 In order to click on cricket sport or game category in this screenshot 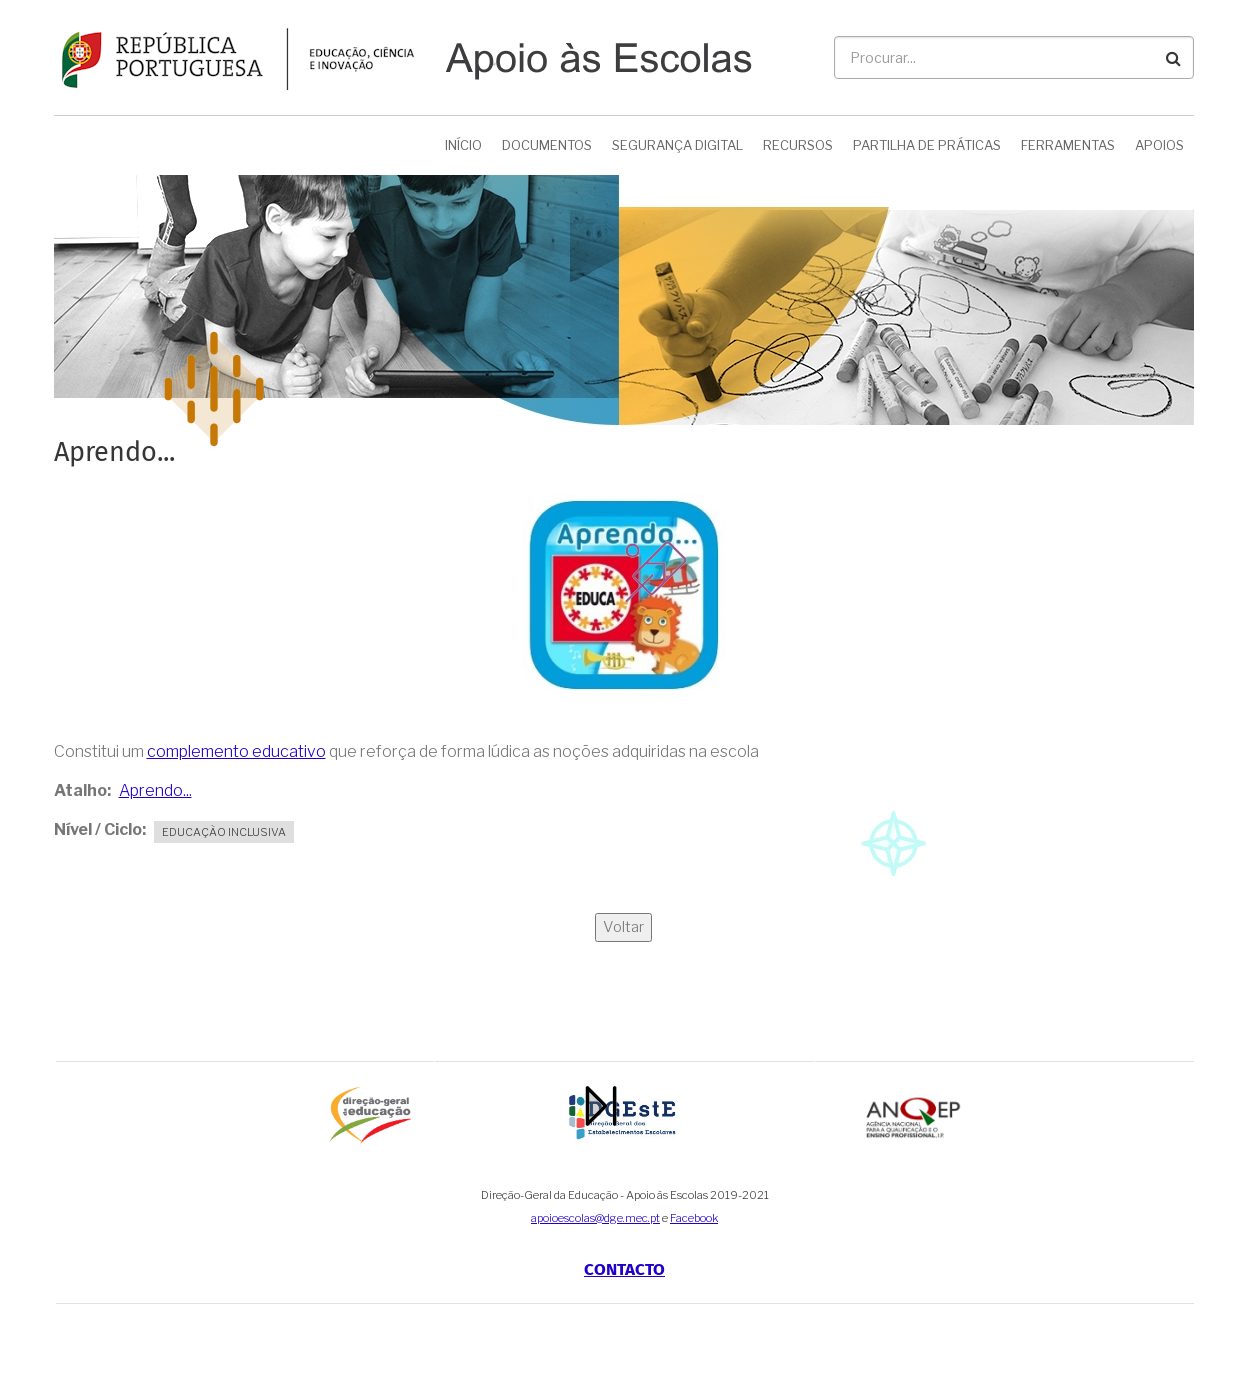, I will do `click(652, 570)`.